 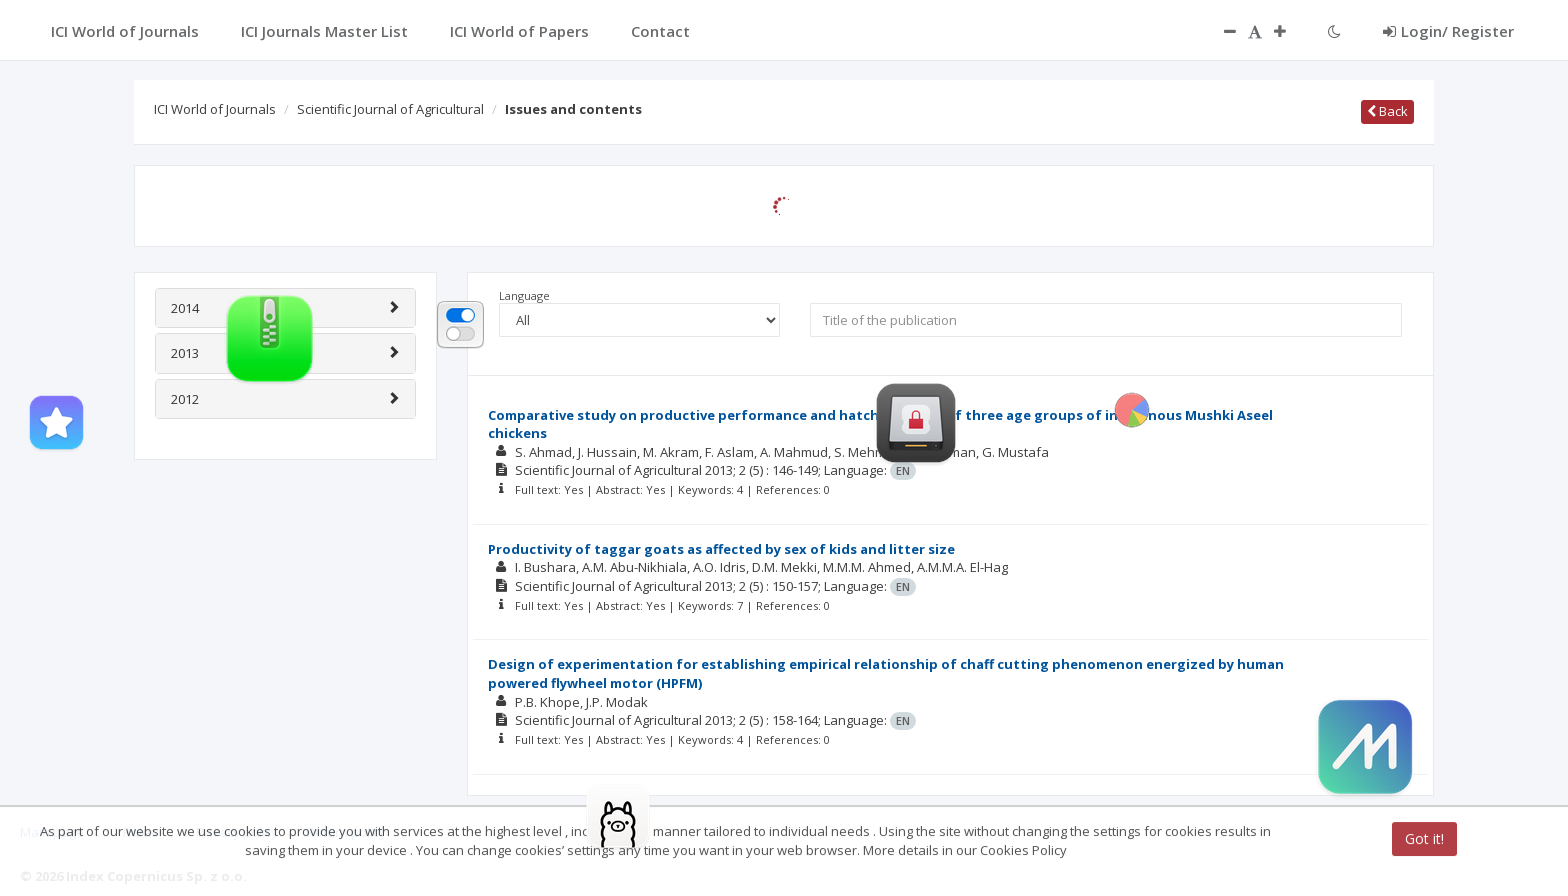 What do you see at coordinates (916, 423) in the screenshot?
I see `access encryption and security settings` at bounding box center [916, 423].